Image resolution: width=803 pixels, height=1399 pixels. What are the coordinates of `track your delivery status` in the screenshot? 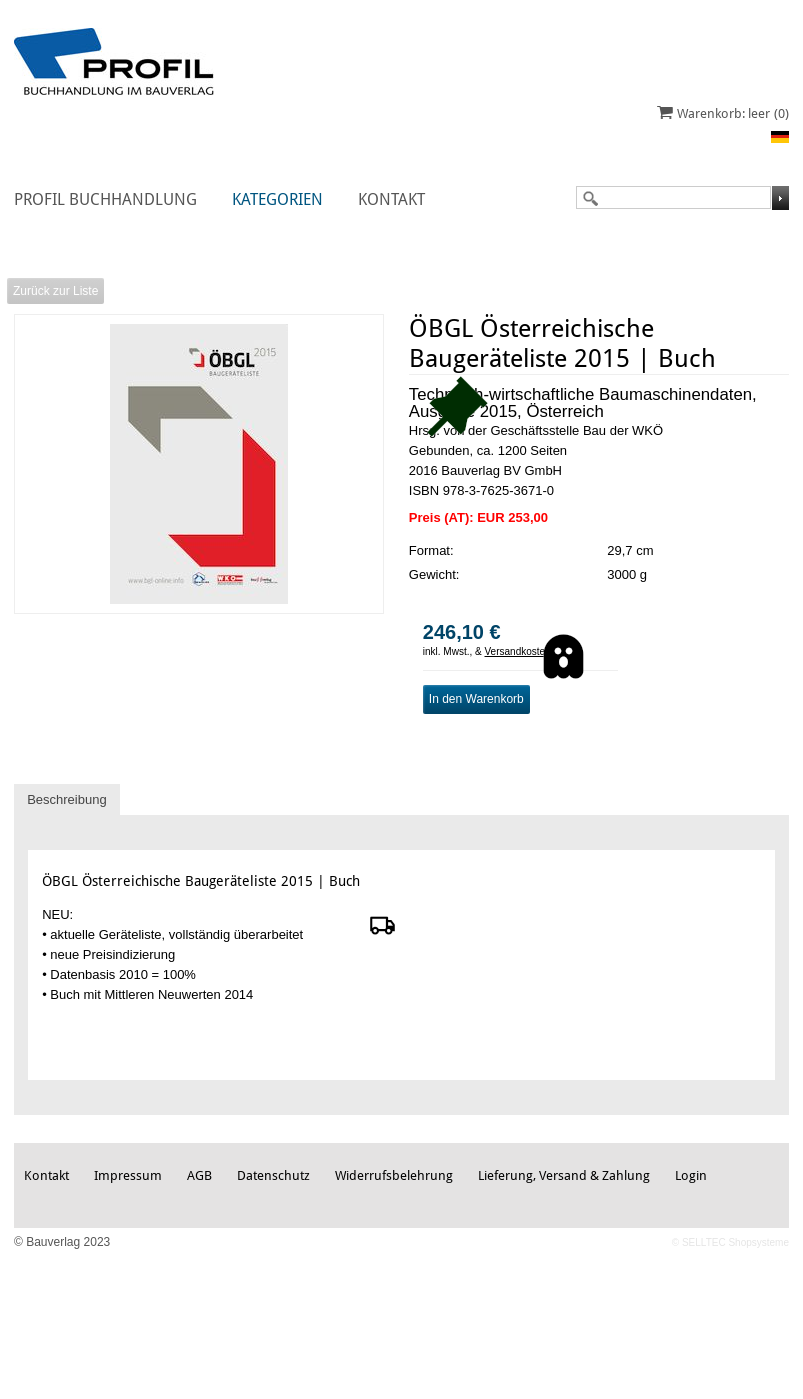 It's located at (382, 924).